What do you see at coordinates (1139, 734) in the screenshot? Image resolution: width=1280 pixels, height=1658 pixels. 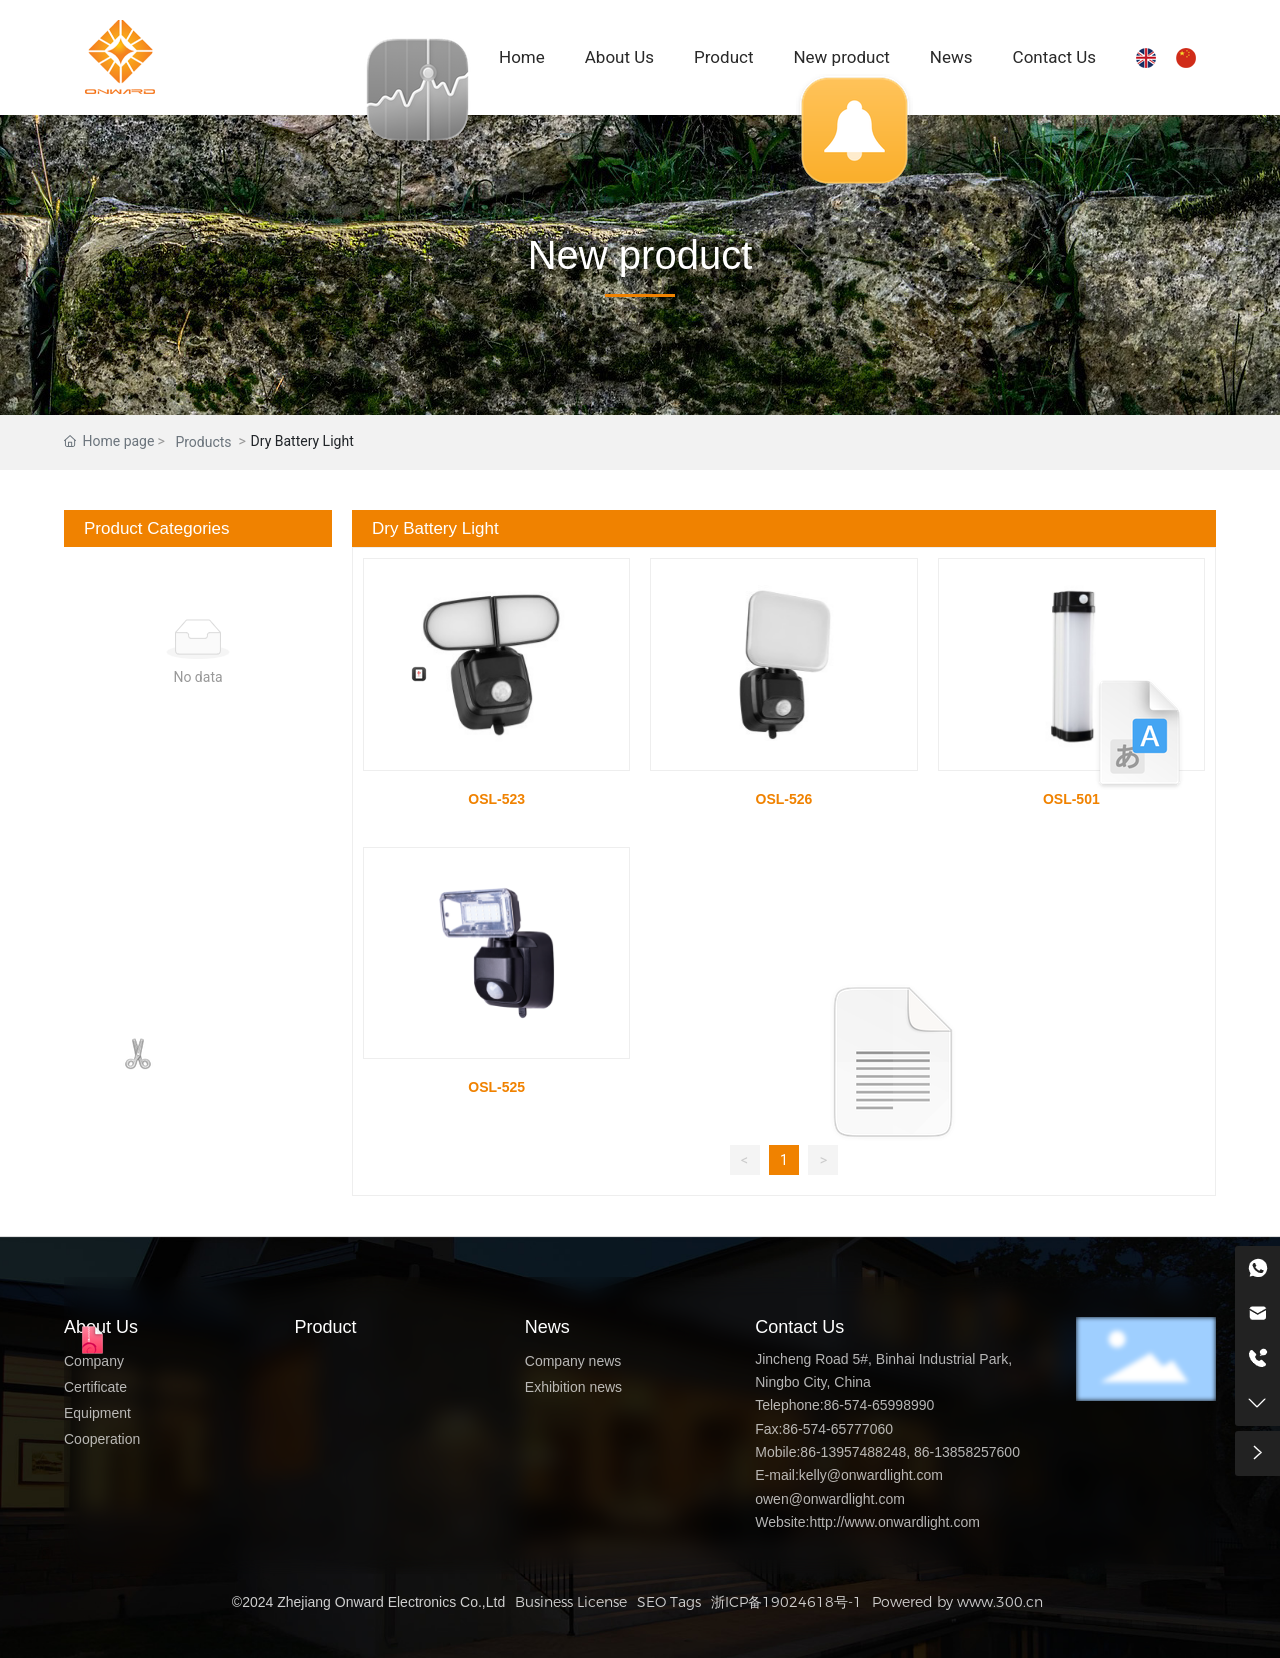 I see `a gettext translation file (.po/.pot)` at bounding box center [1139, 734].